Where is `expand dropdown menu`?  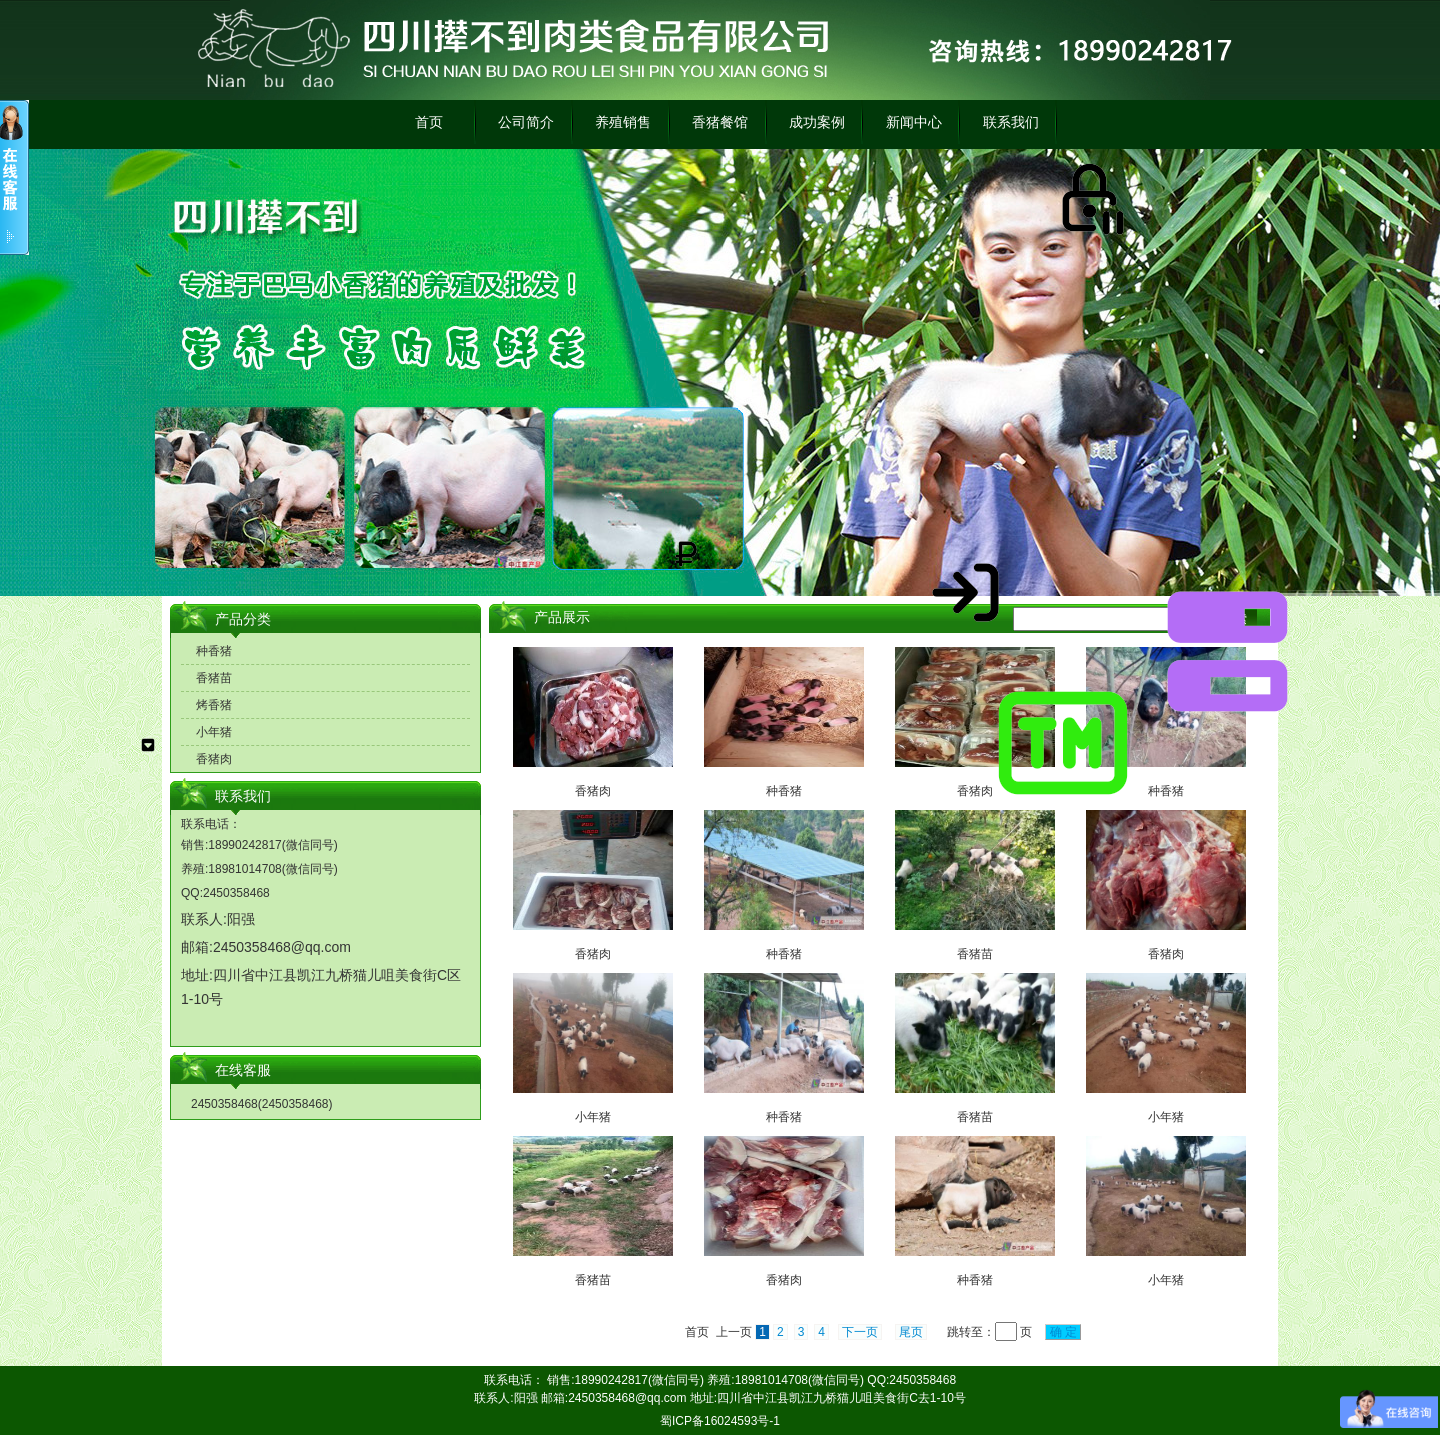
expand dropdown menu is located at coordinates (148, 745).